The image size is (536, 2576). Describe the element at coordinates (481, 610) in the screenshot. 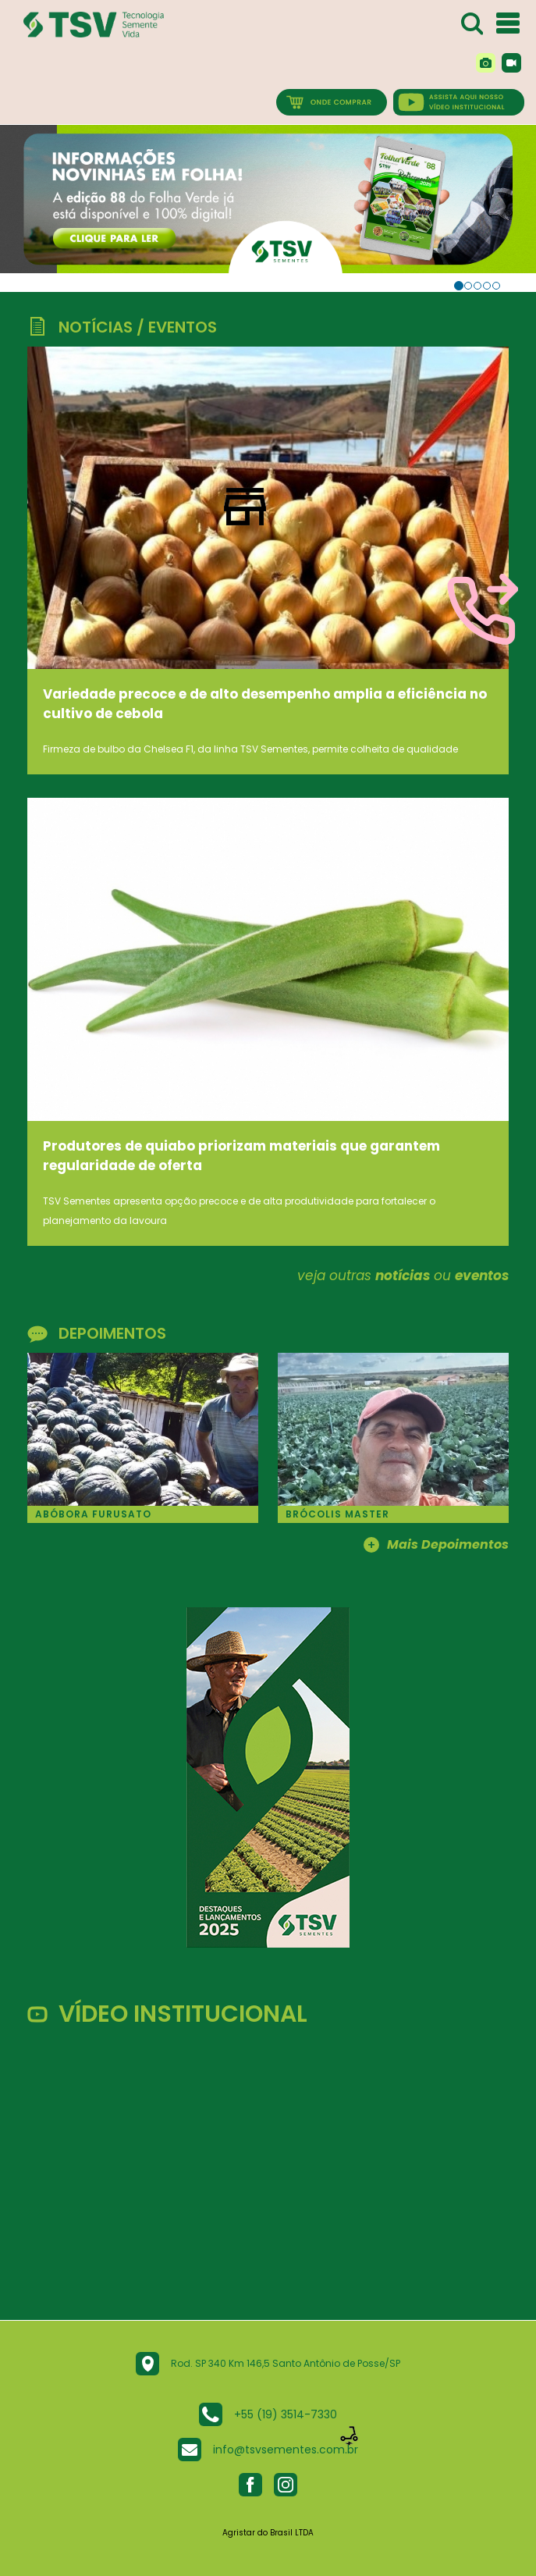

I see `forward an incoming call` at that location.